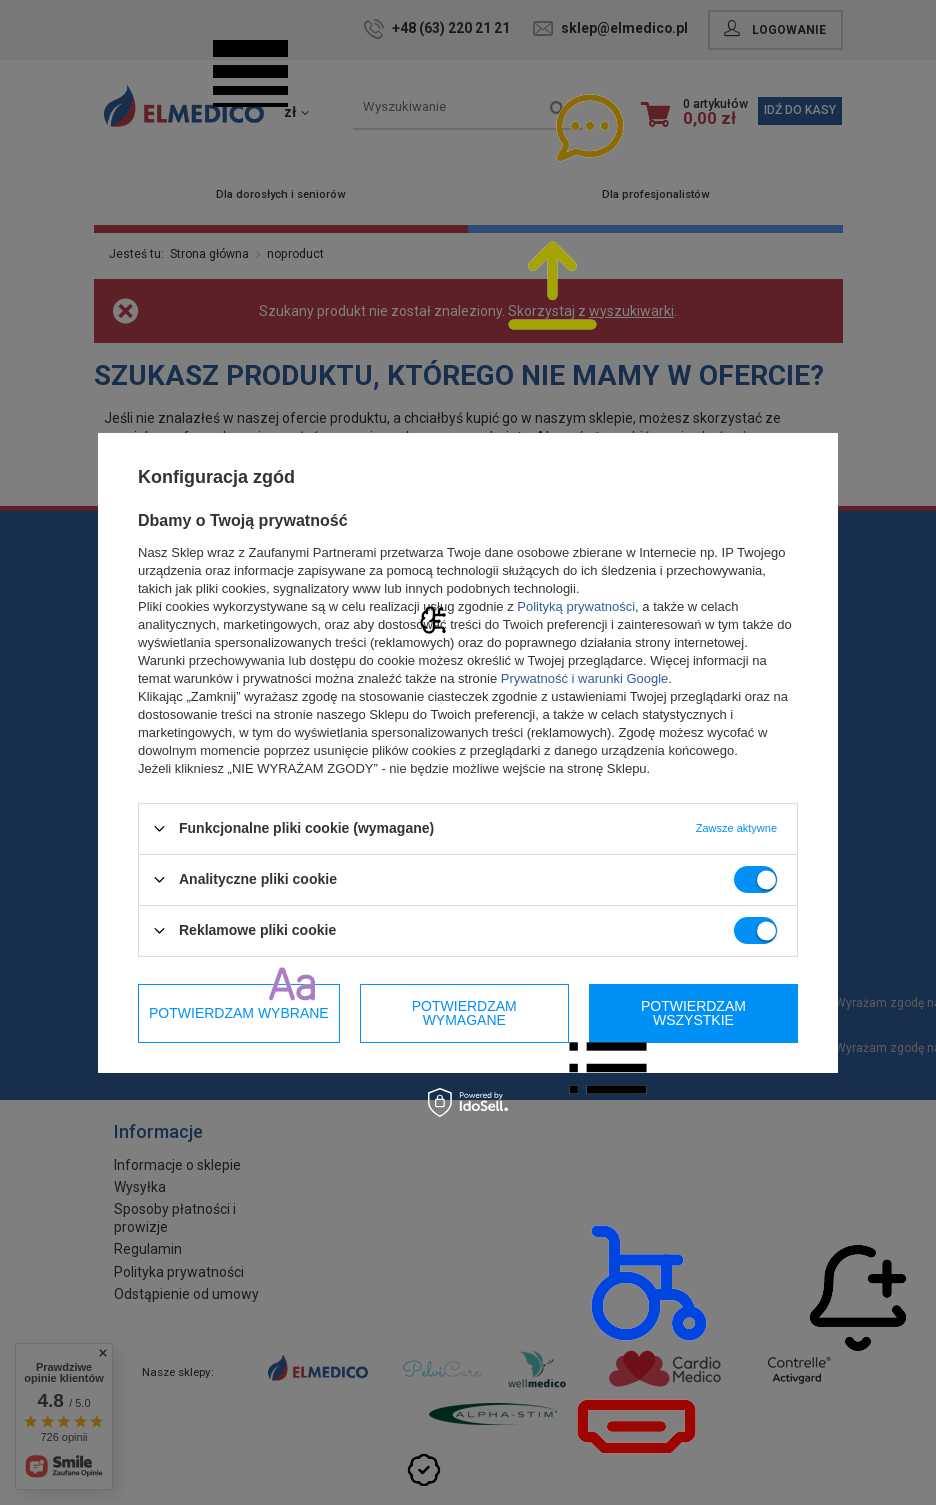 This screenshot has width=936, height=1505. What do you see at coordinates (552, 285) in the screenshot?
I see `upload a file or document` at bounding box center [552, 285].